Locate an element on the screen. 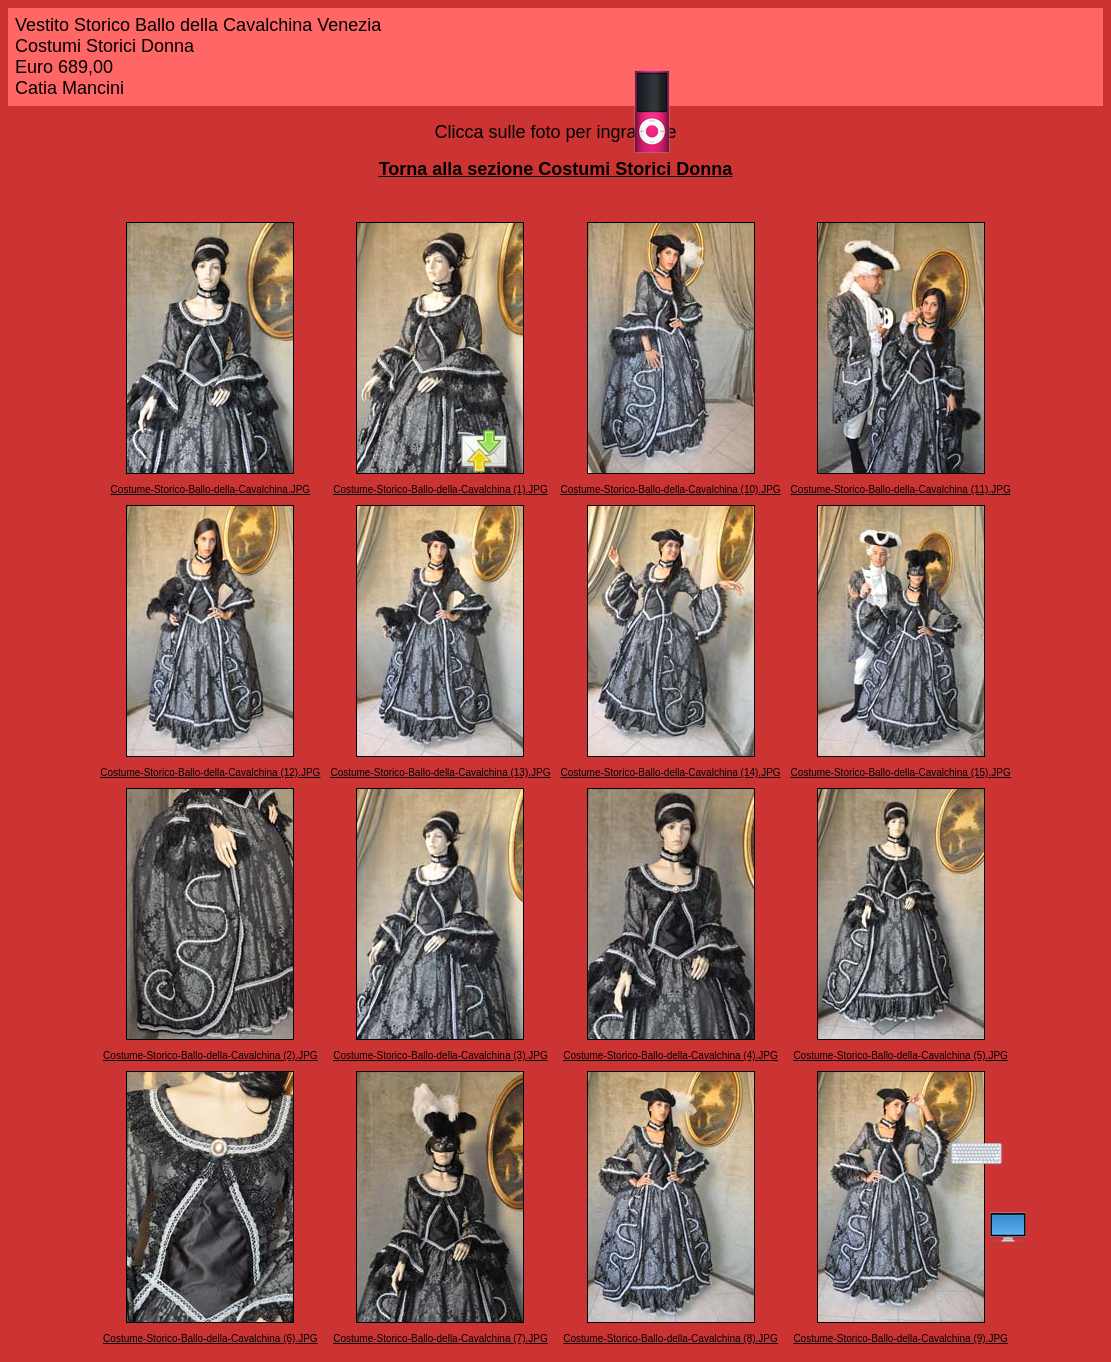 This screenshot has height=1362, width=1111. connect a bluetooth keyboard is located at coordinates (976, 1153).